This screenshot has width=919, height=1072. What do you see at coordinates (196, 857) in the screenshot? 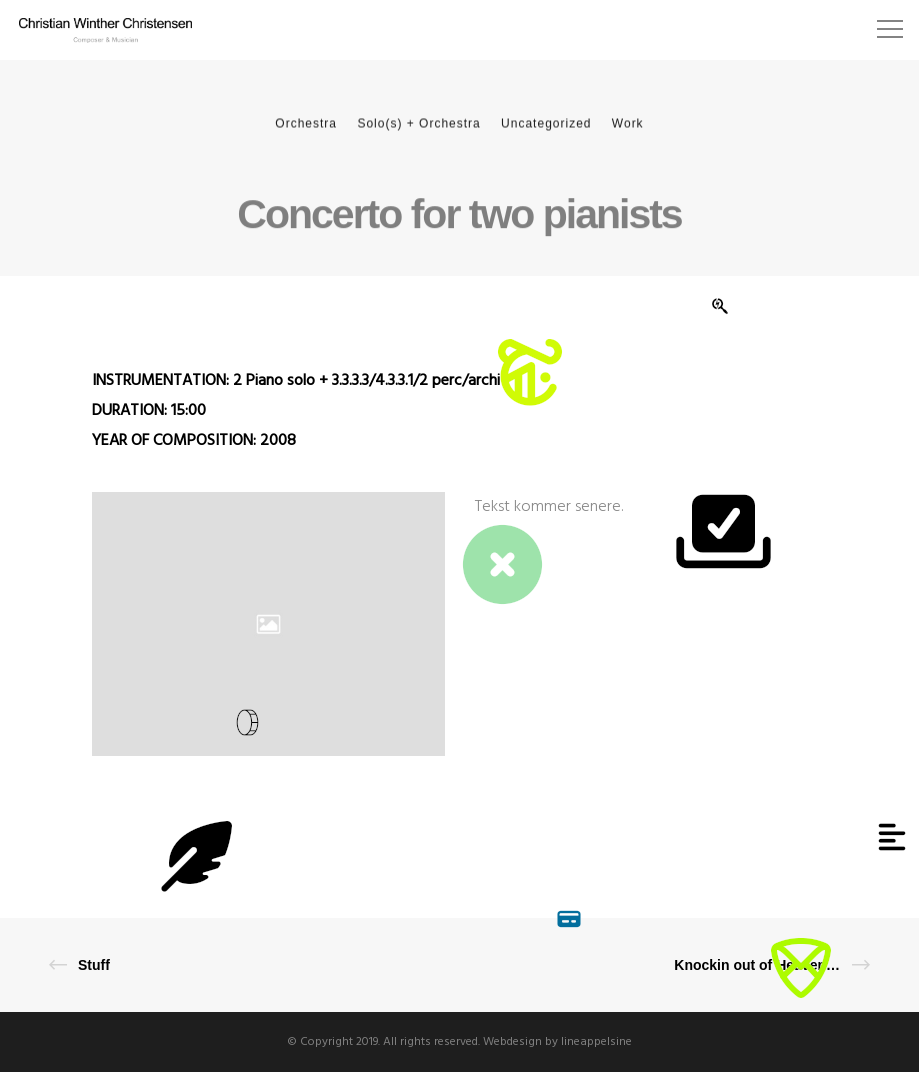
I see `compose a new message or note` at bounding box center [196, 857].